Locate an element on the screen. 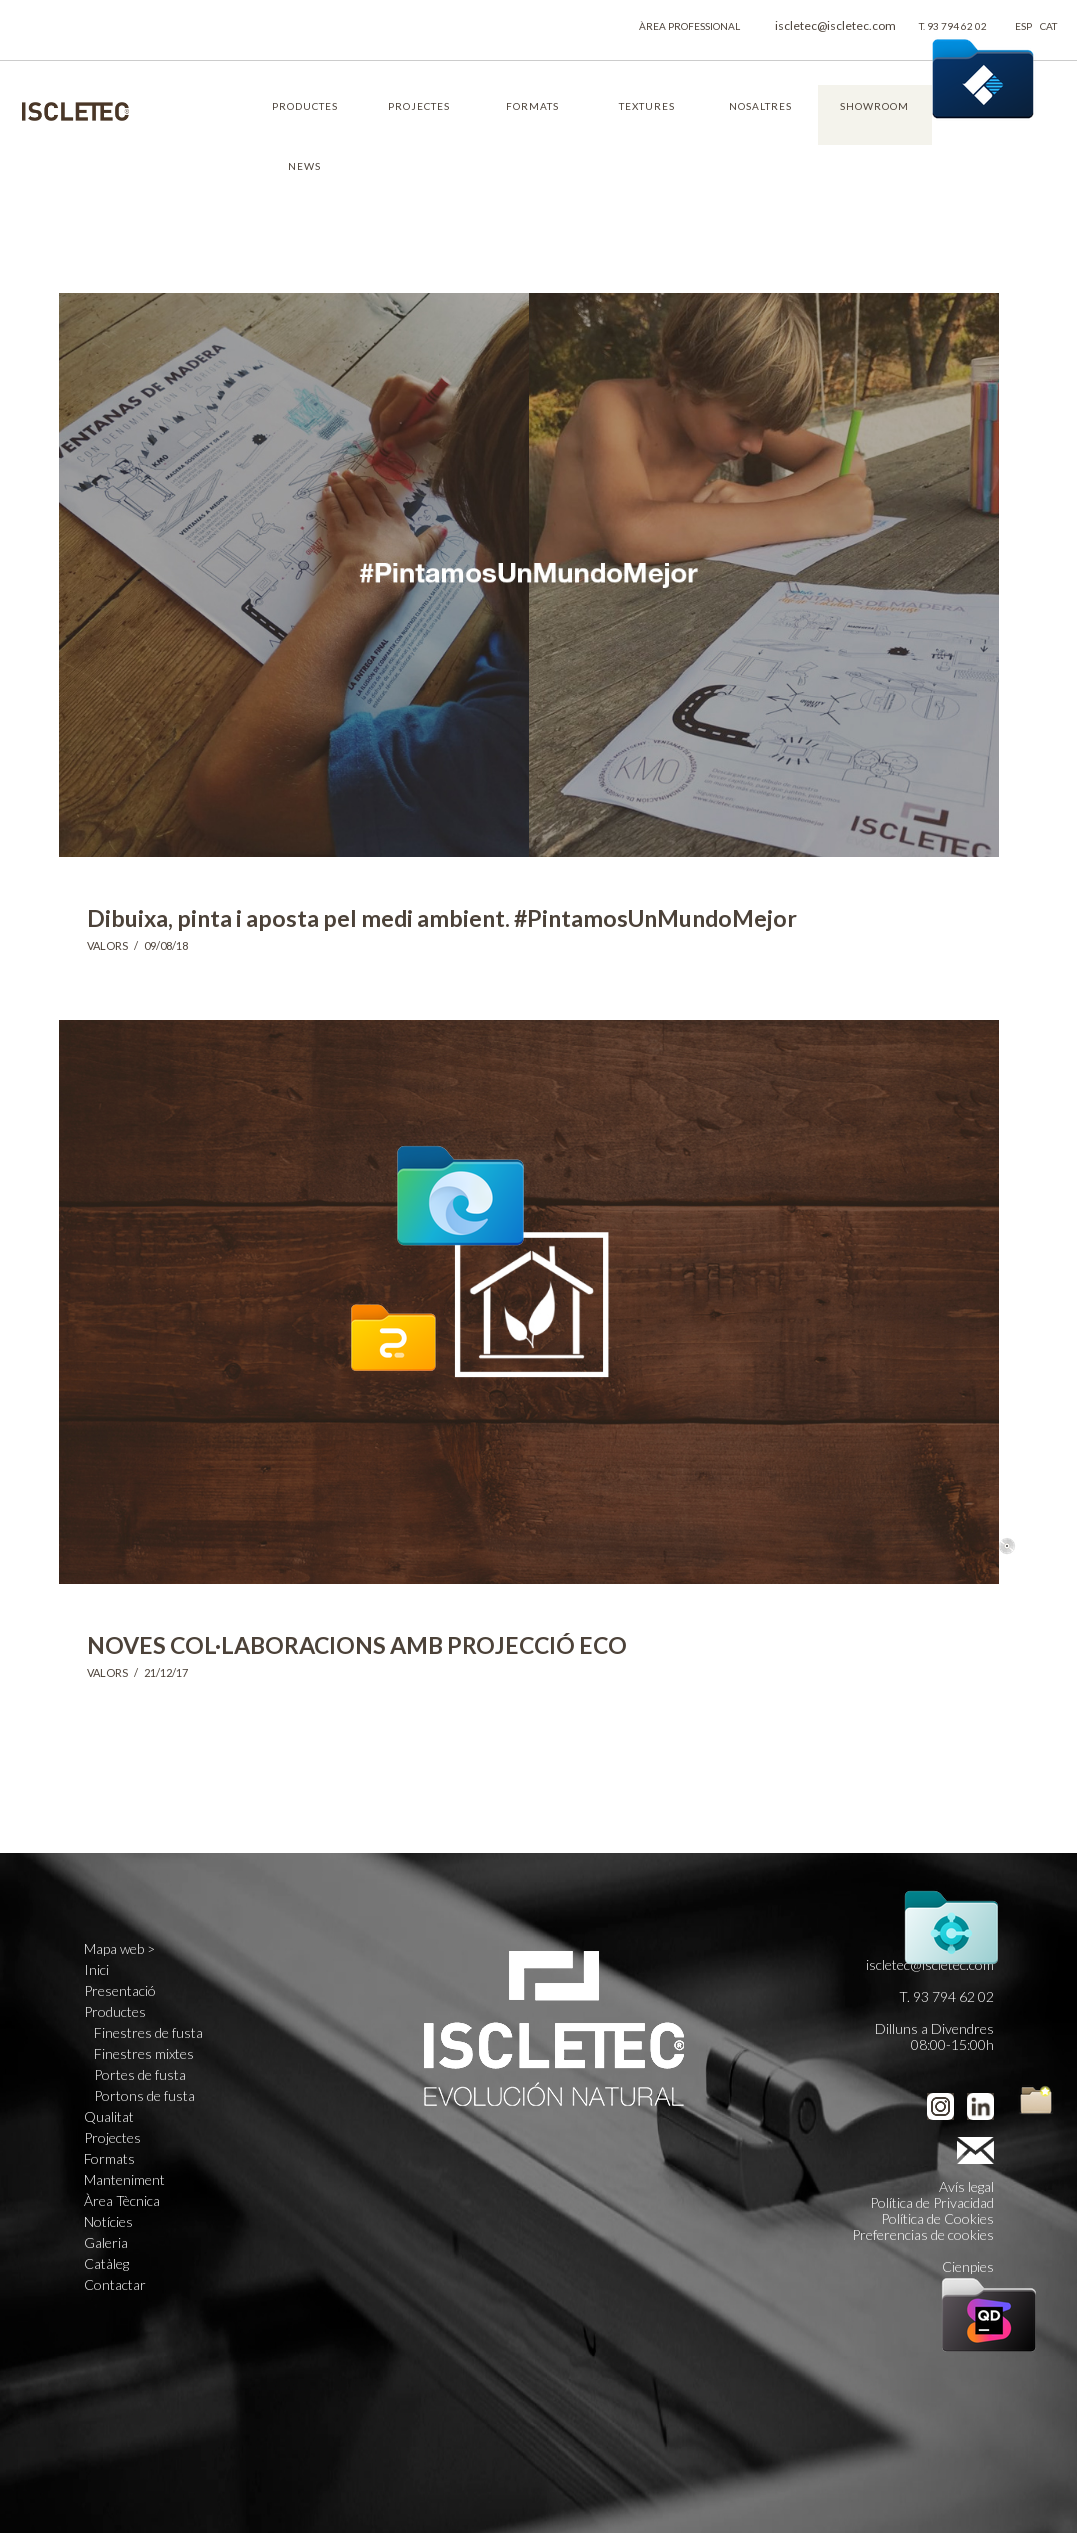 This screenshot has width=1077, height=2533. open wondershare recoverit project folder is located at coordinates (982, 81).